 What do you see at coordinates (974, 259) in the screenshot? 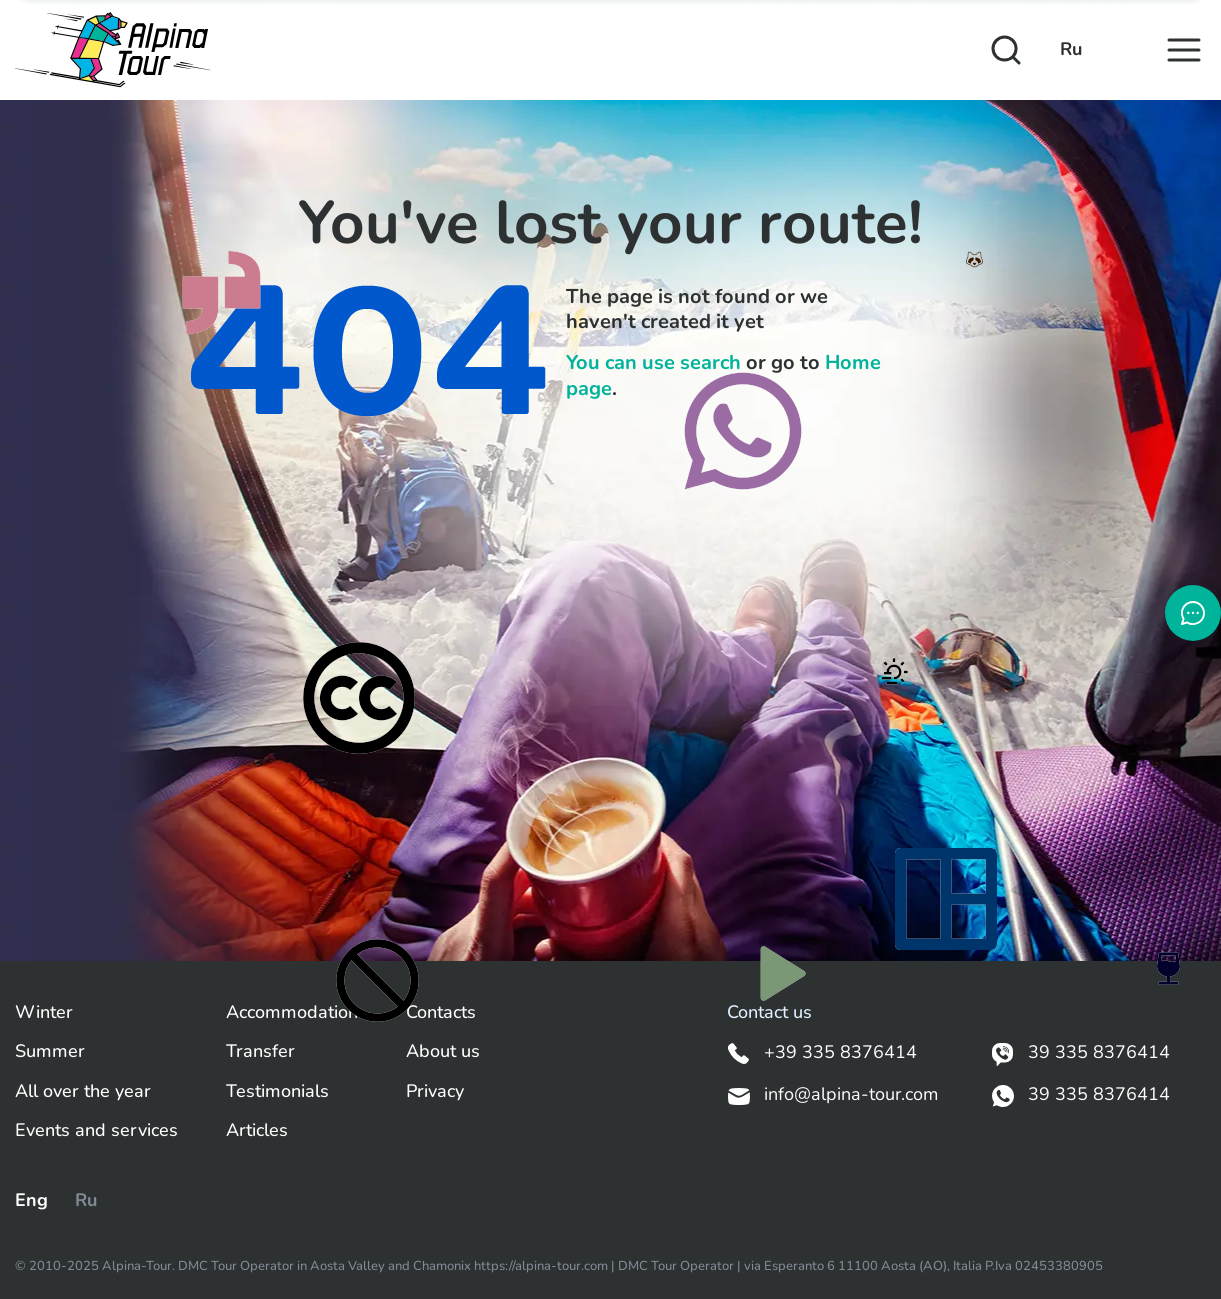
I see `open protocols.io website or app` at bounding box center [974, 259].